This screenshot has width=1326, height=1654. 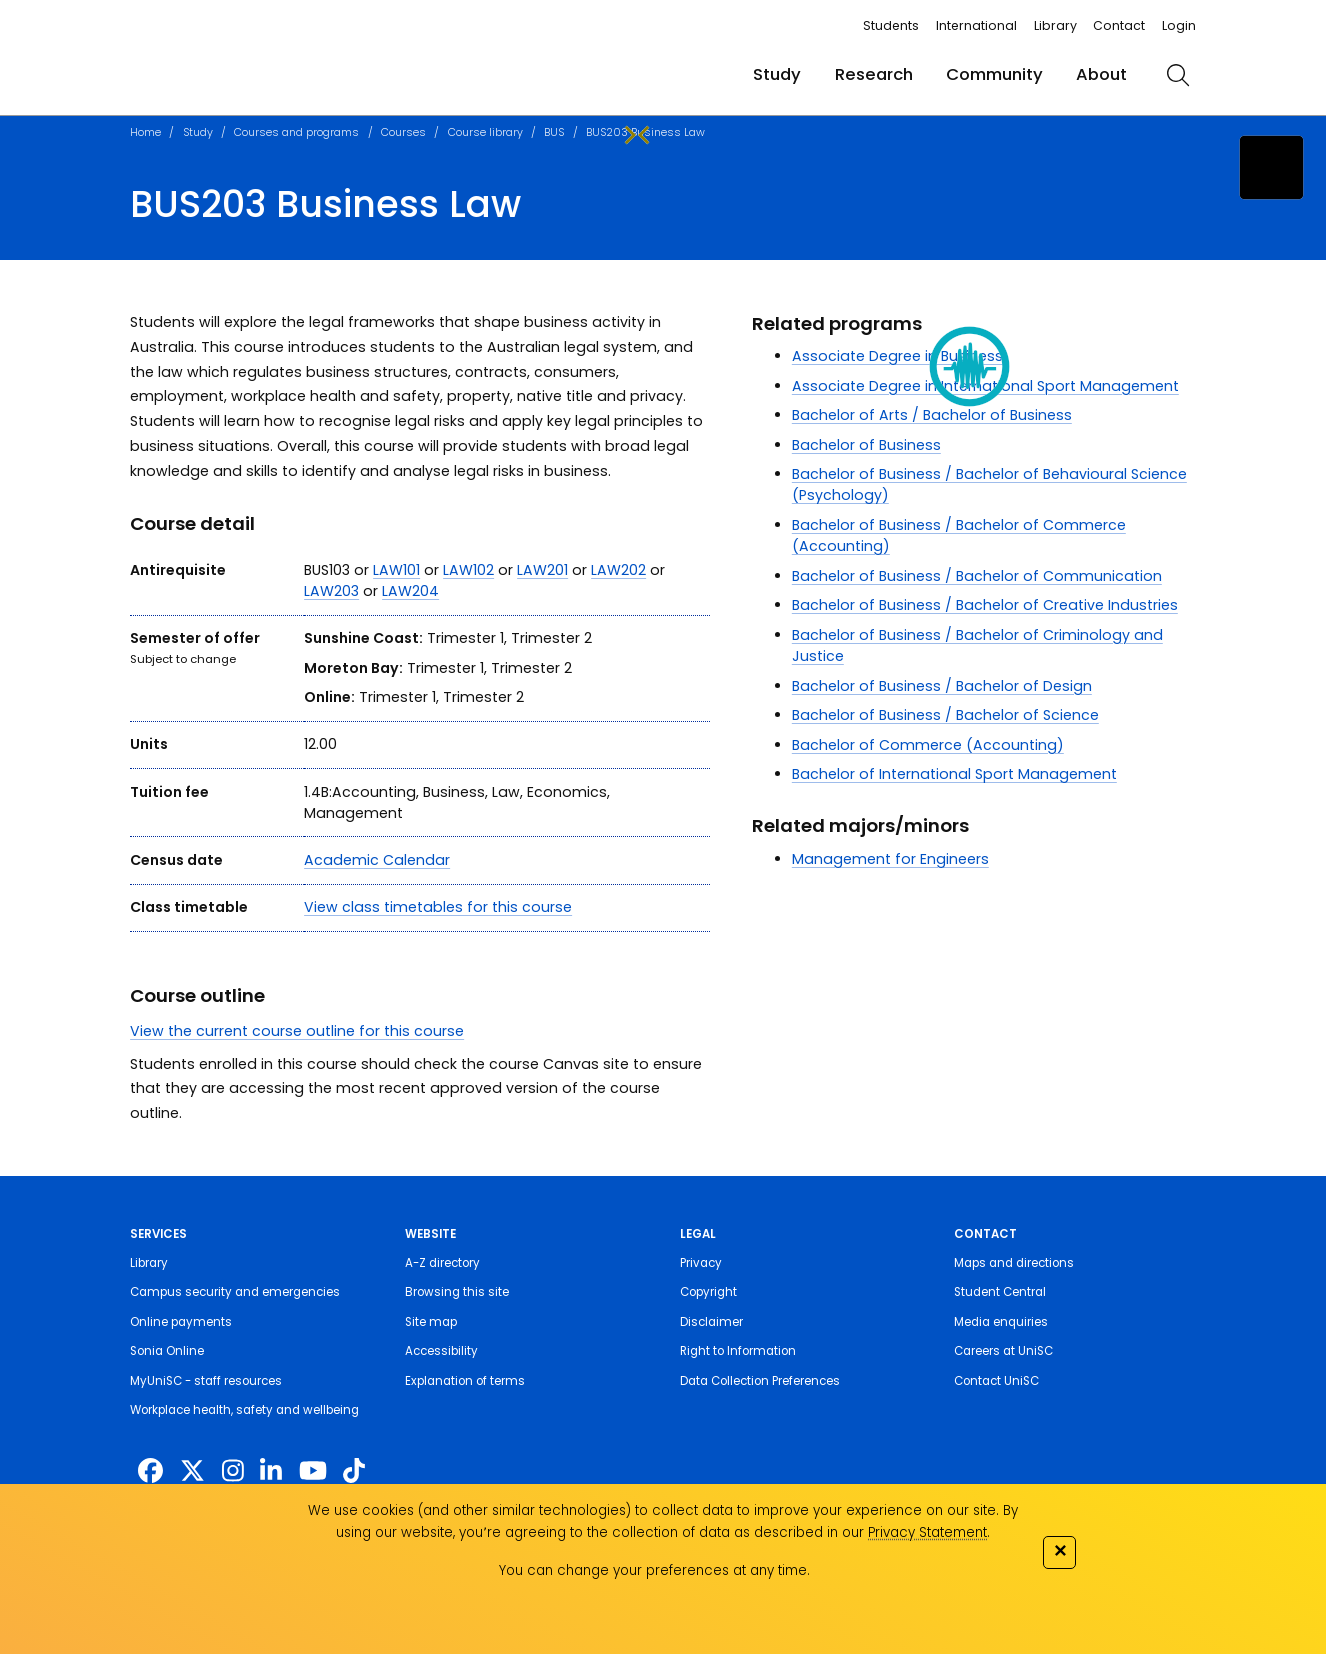 What do you see at coordinates (969, 366) in the screenshot?
I see `creative commons sampling license indicator` at bounding box center [969, 366].